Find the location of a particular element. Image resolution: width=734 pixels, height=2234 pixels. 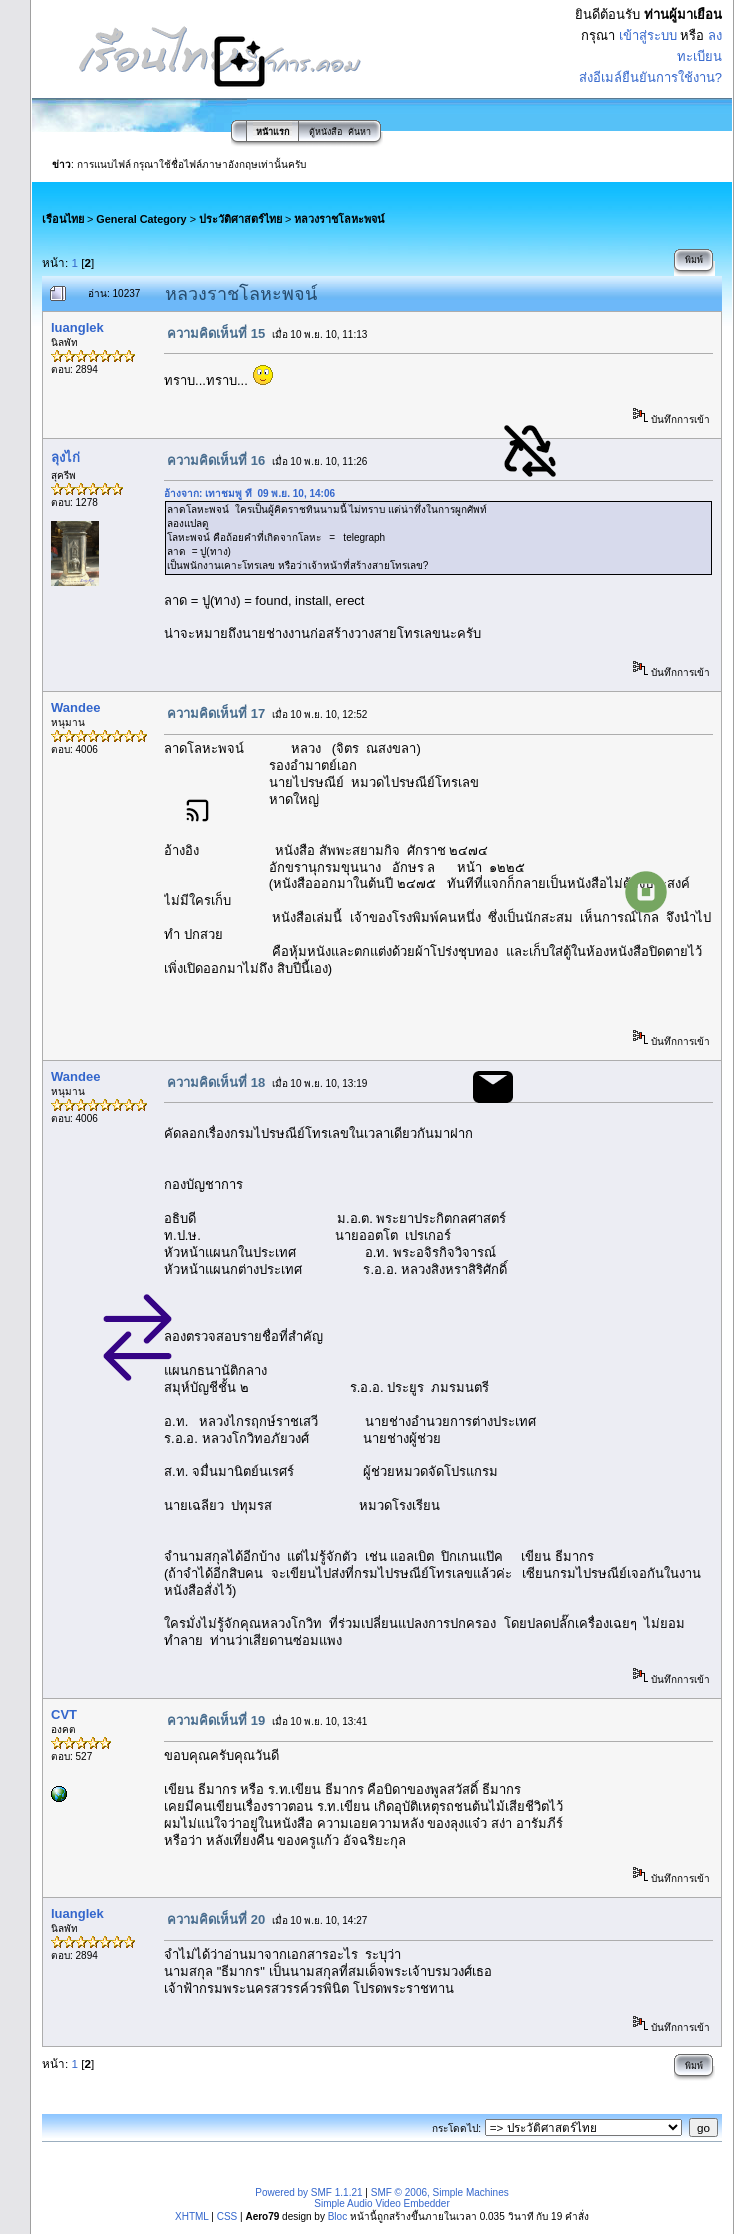

apply filters or effects to a photo is located at coordinates (239, 61).